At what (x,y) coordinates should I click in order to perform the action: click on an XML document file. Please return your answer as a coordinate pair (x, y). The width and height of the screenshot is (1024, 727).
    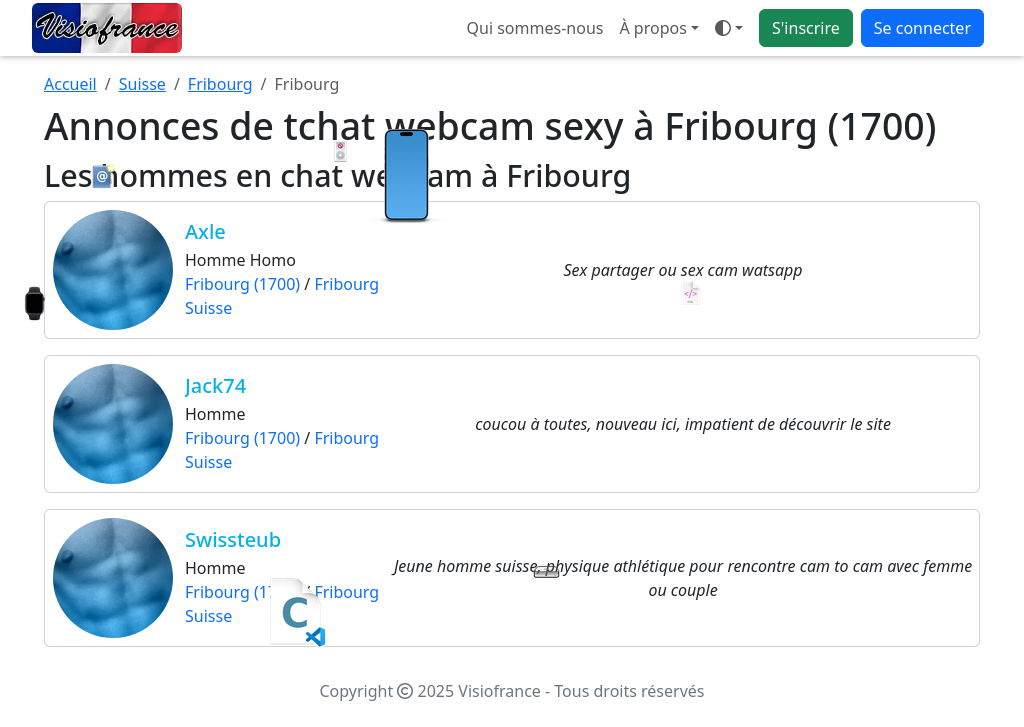
    Looking at the image, I should click on (690, 293).